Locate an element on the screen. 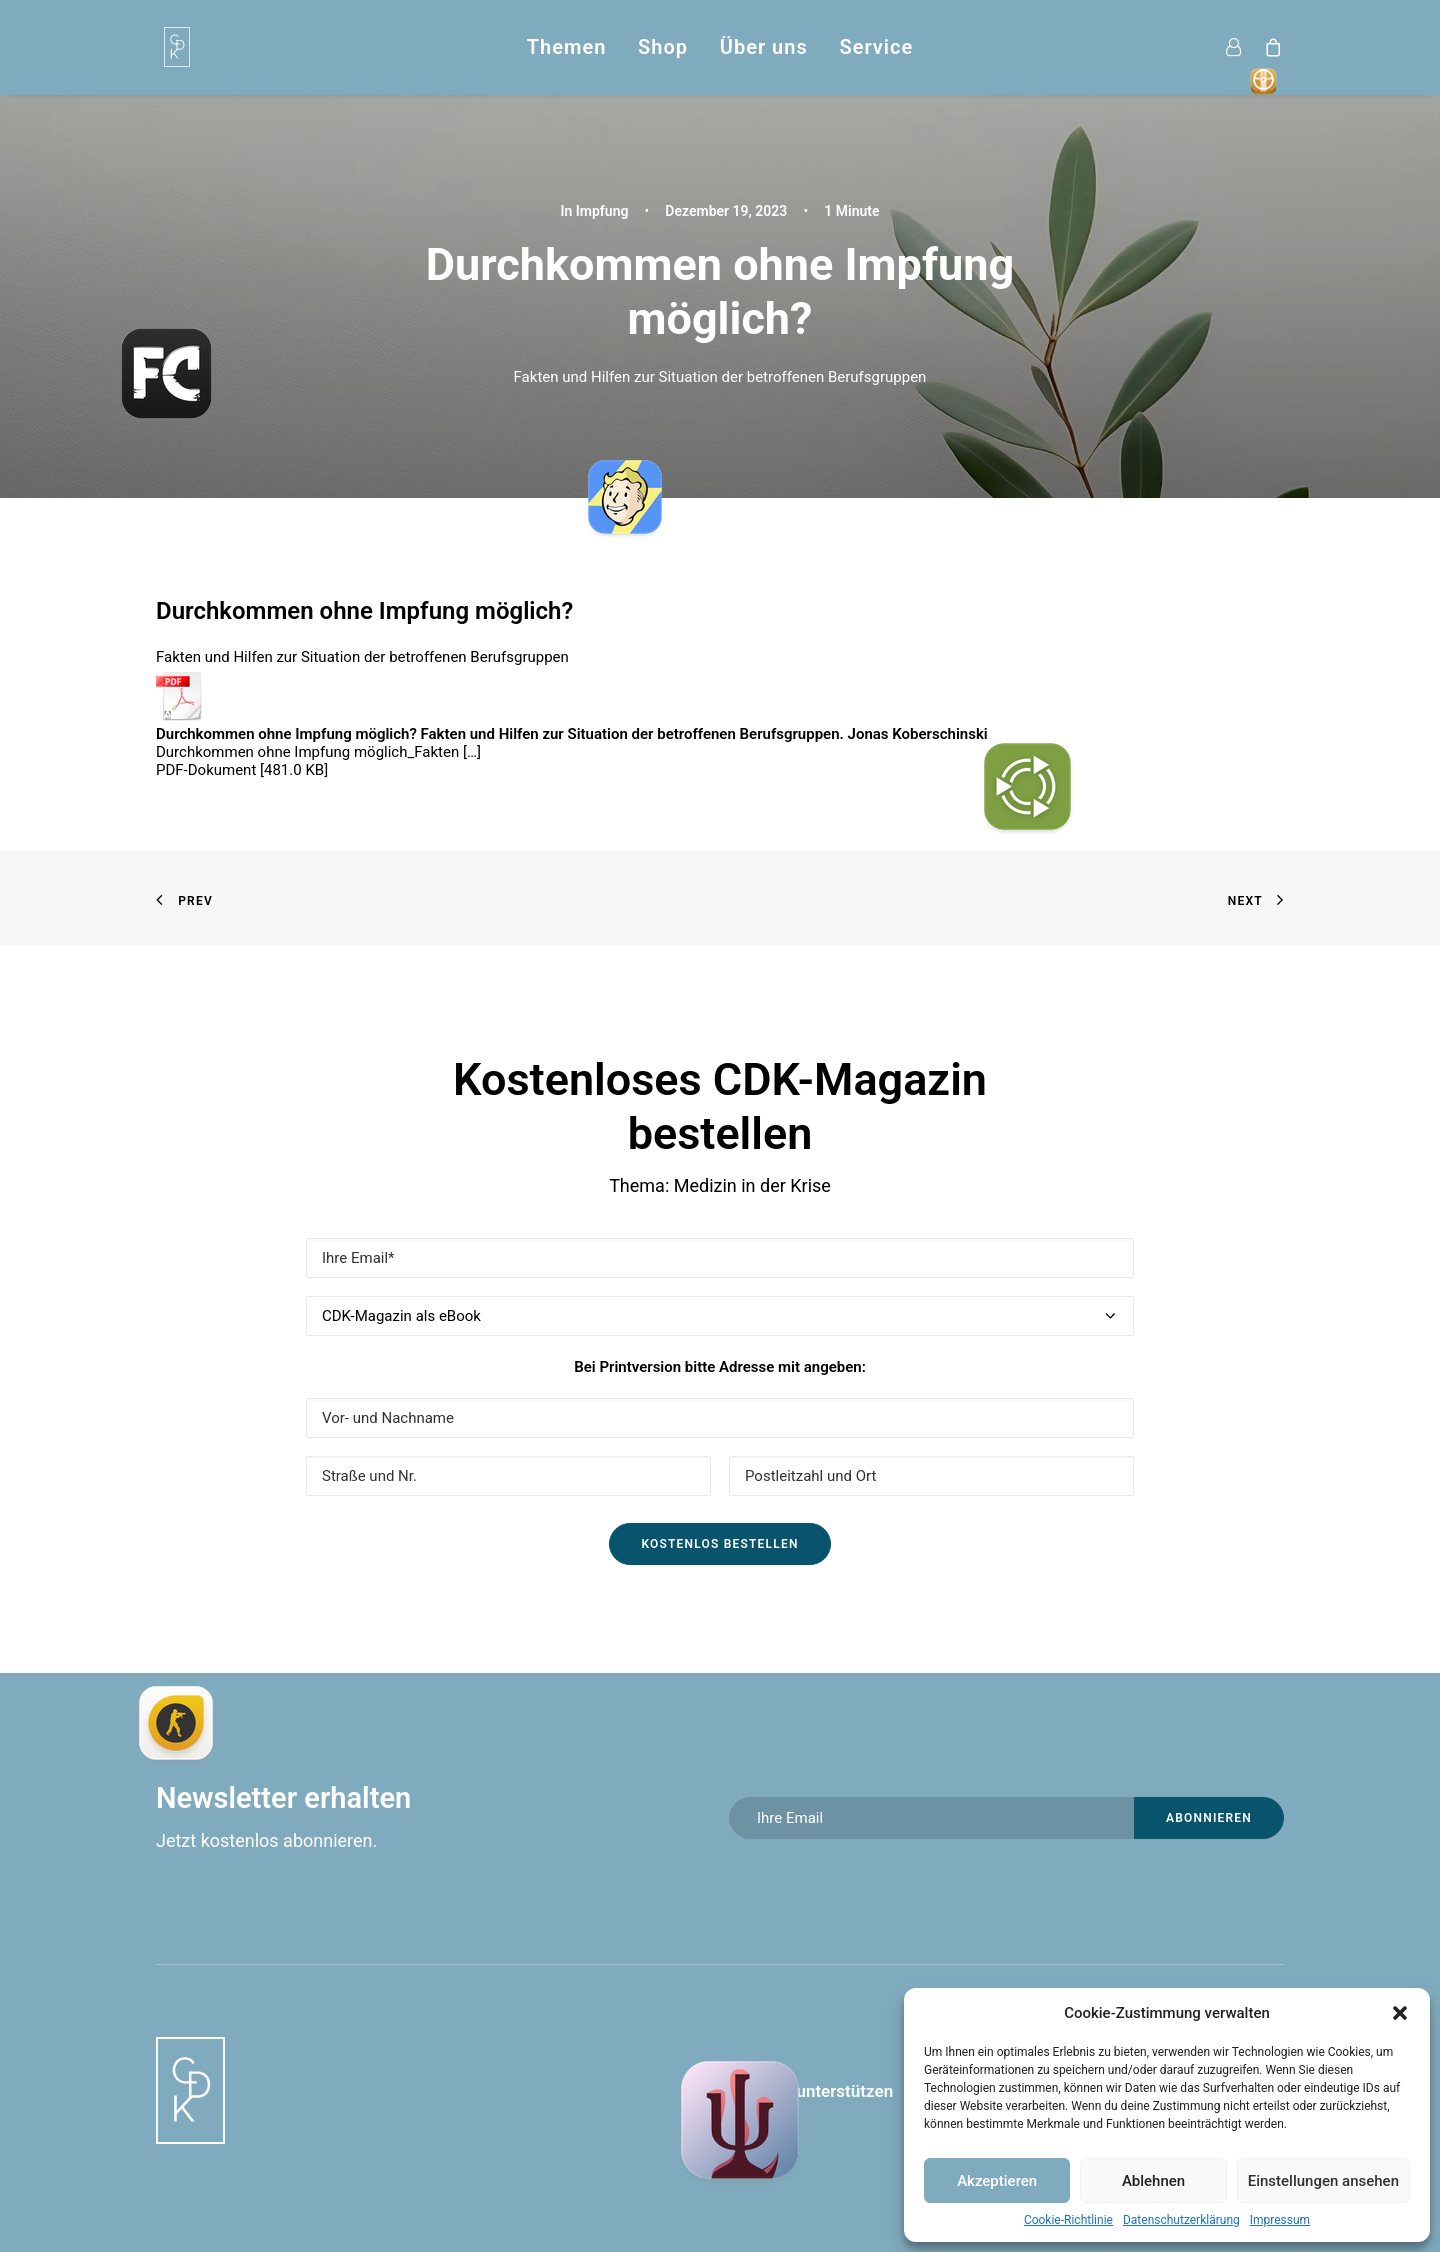  launch ubuntu mate application is located at coordinates (1027, 786).